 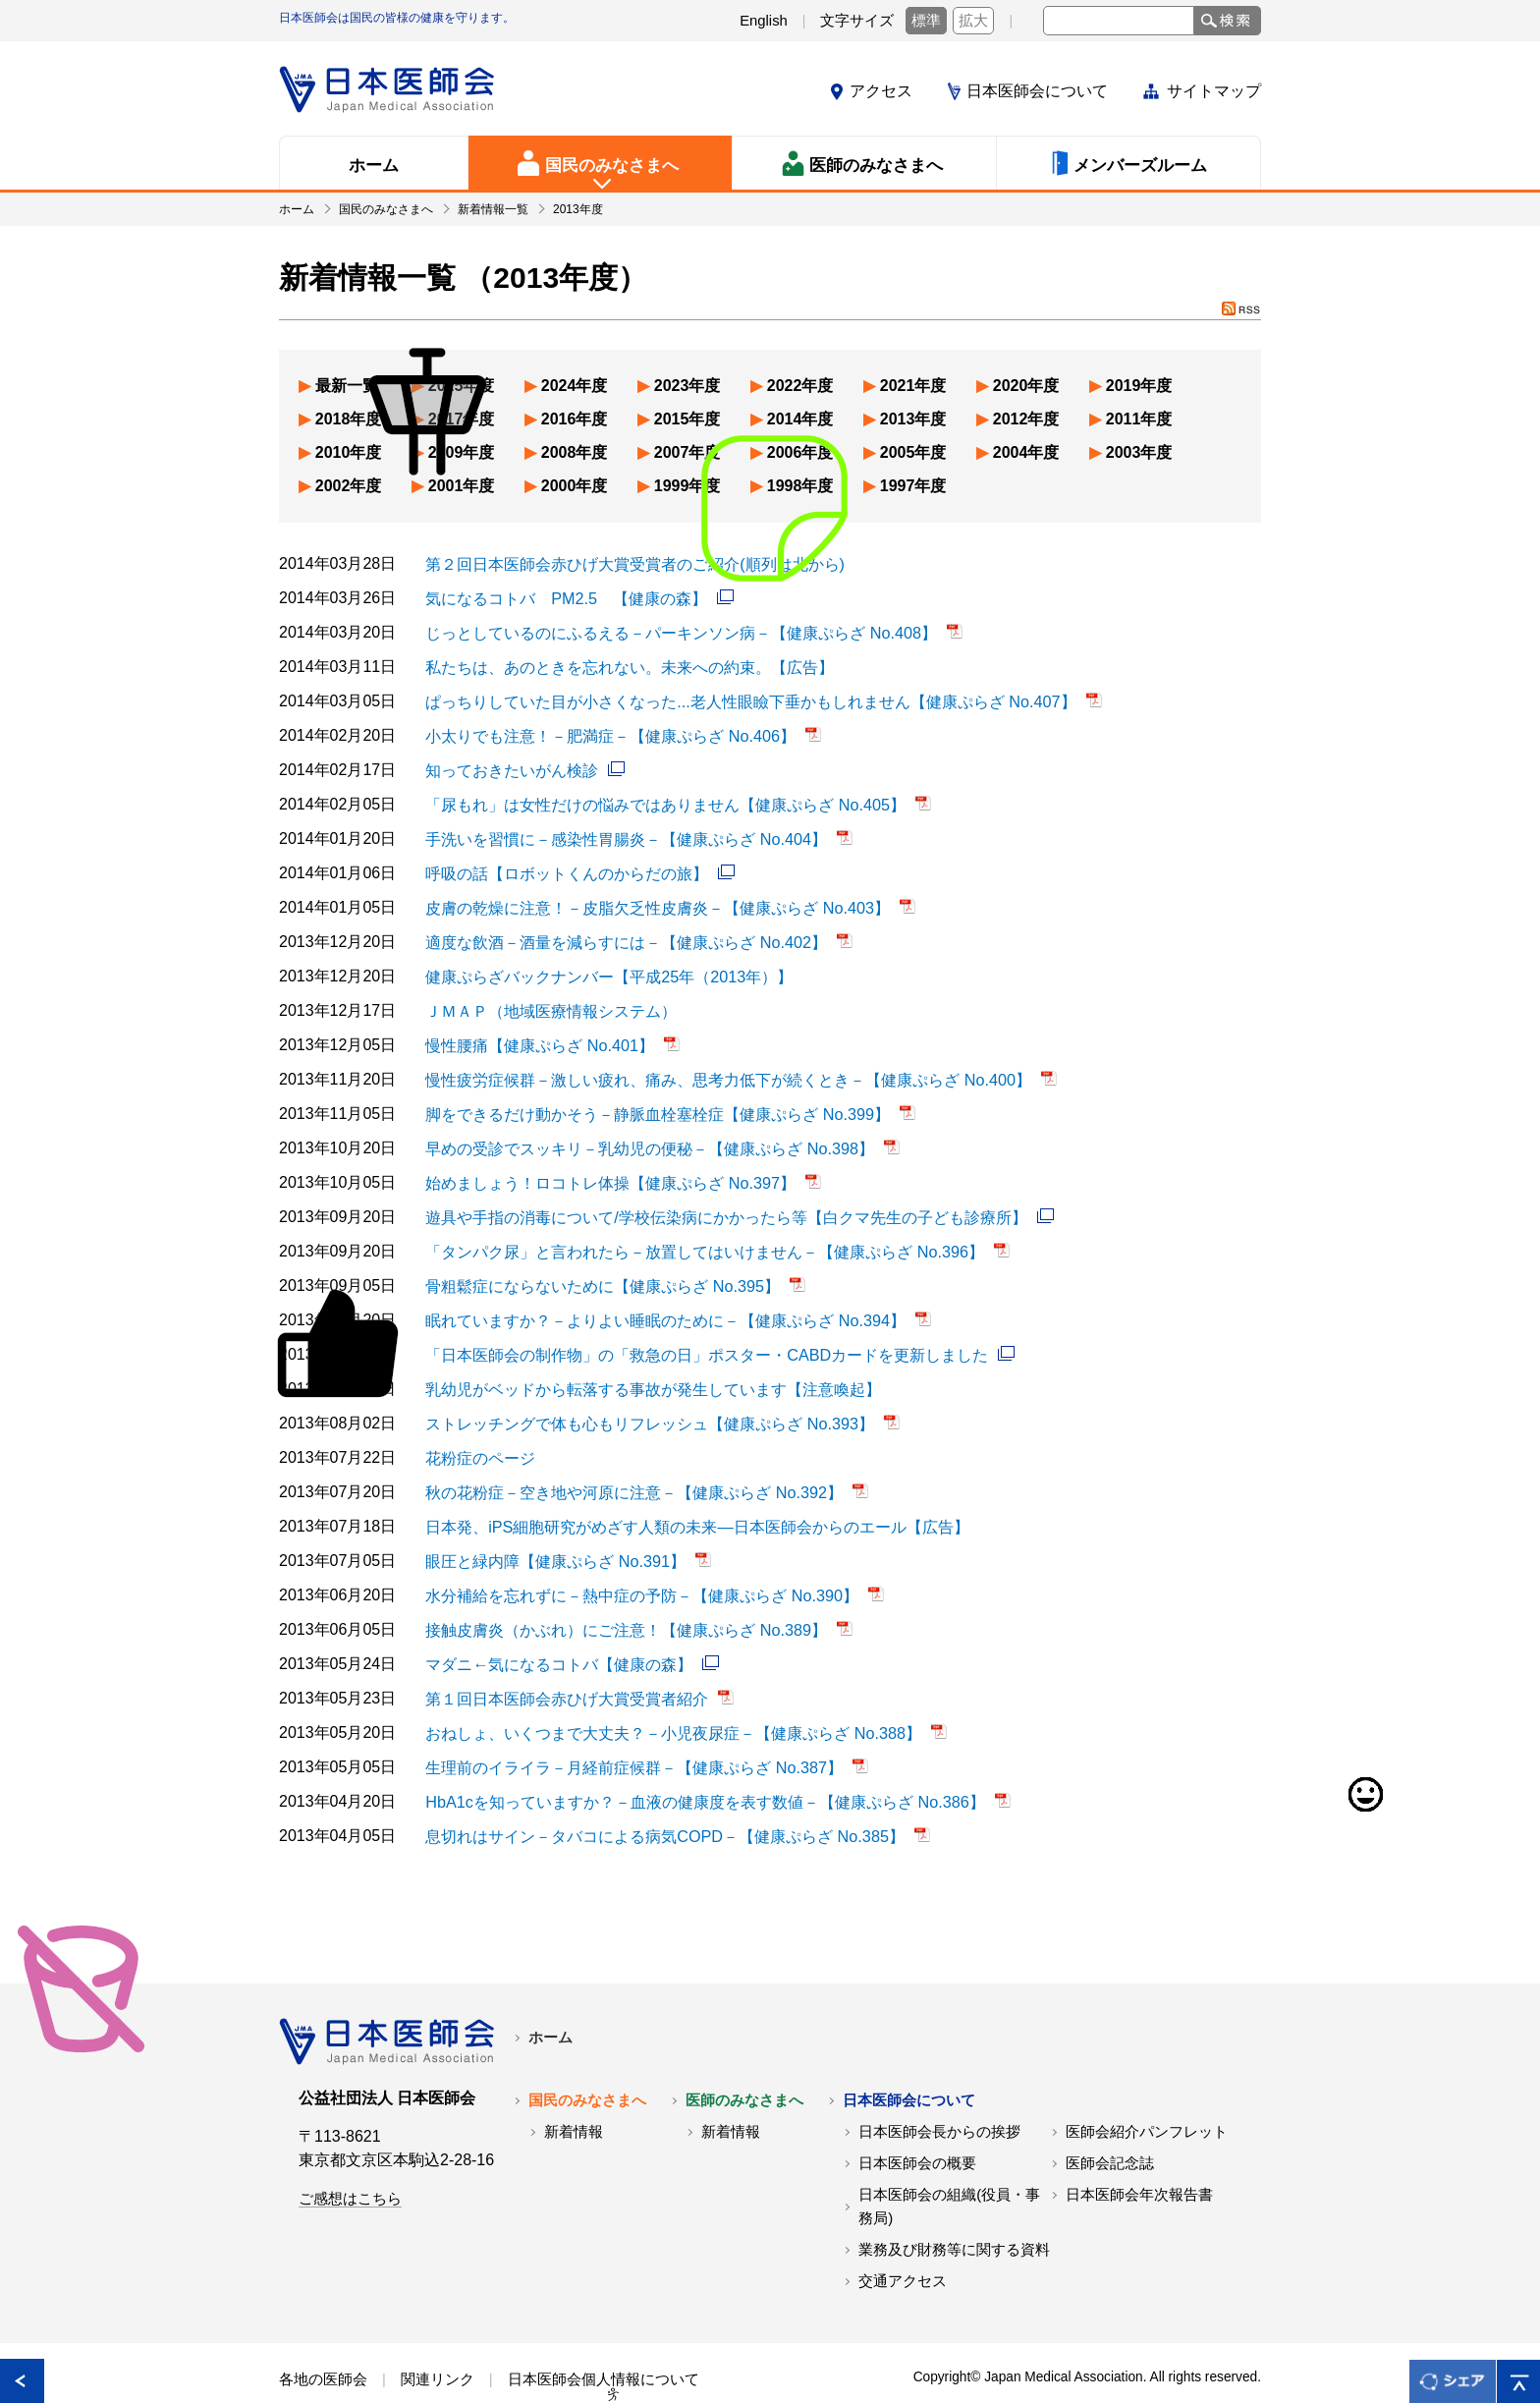 What do you see at coordinates (81, 1988) in the screenshot?
I see `disable paint bucket or fill tool` at bounding box center [81, 1988].